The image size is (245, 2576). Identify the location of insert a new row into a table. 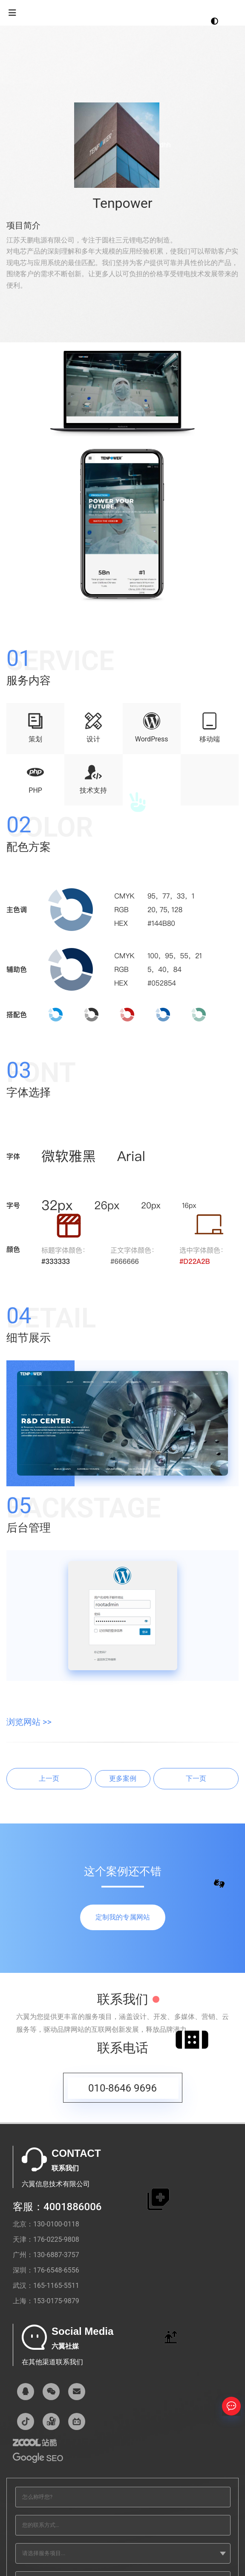
(69, 1225).